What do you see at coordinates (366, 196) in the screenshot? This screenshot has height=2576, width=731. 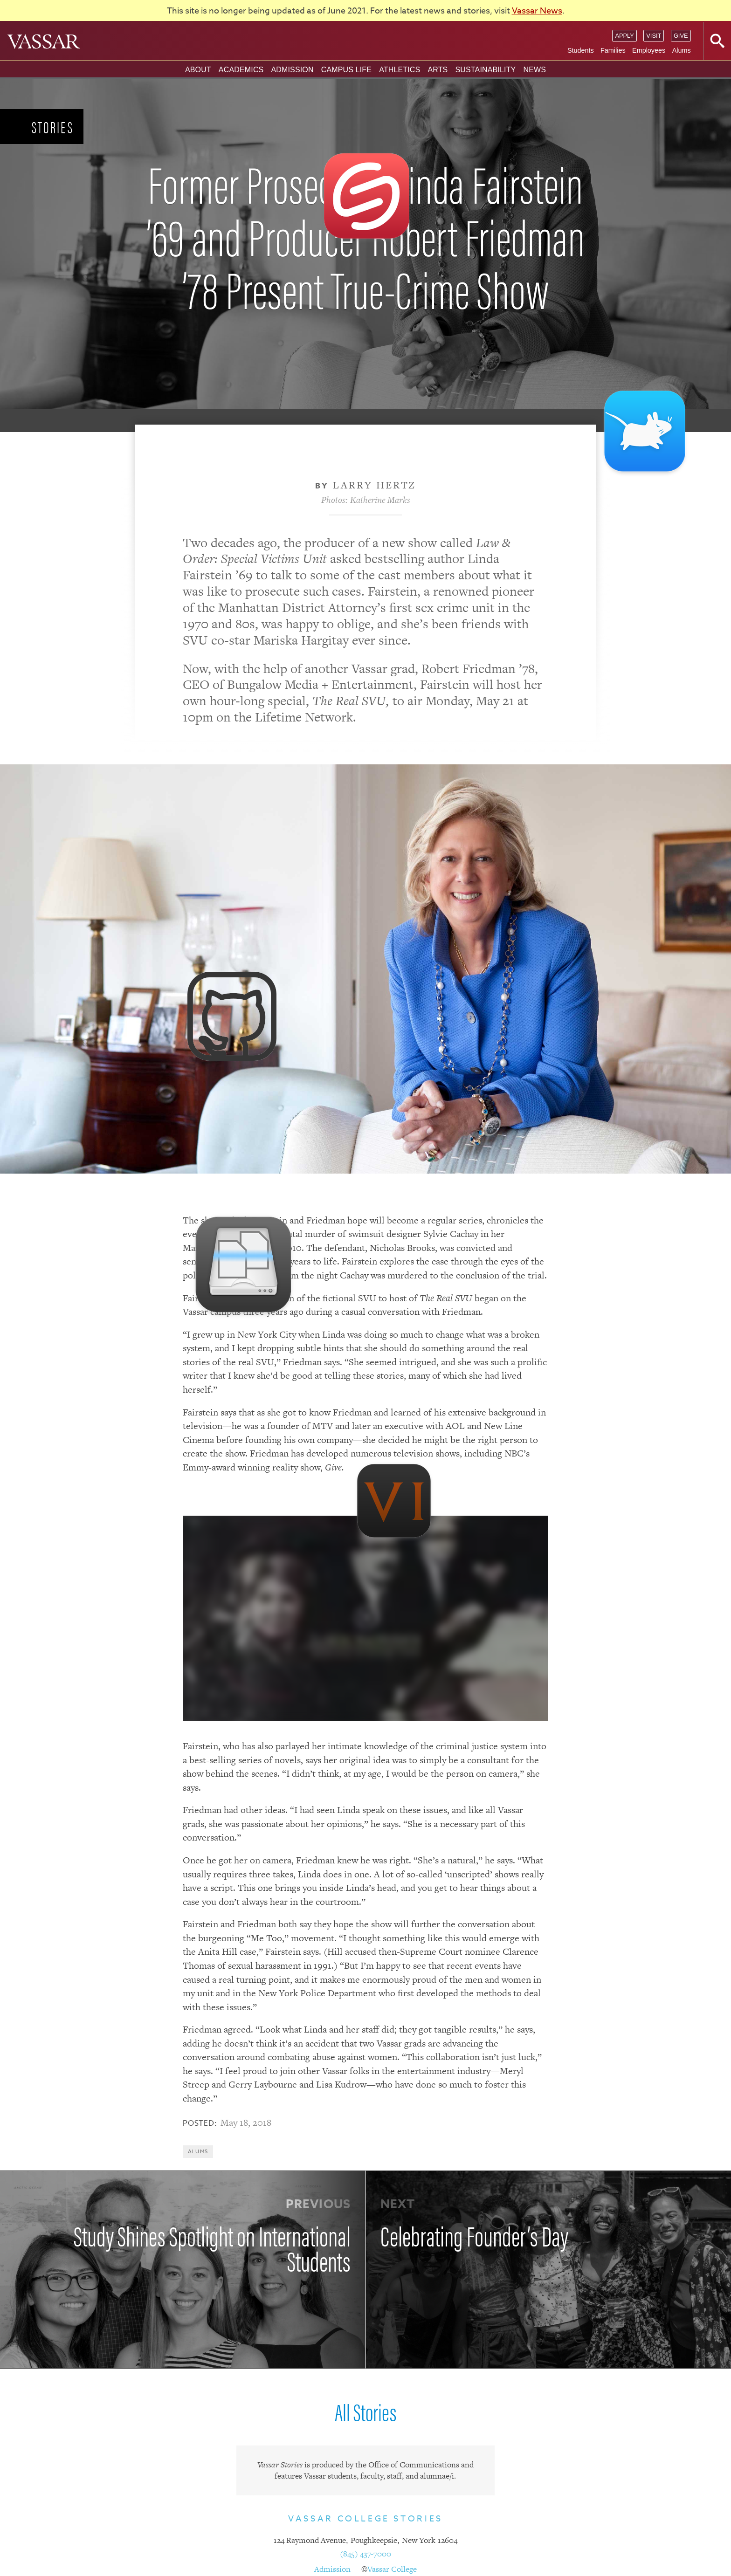 I see `open smash file transfer app` at bounding box center [366, 196].